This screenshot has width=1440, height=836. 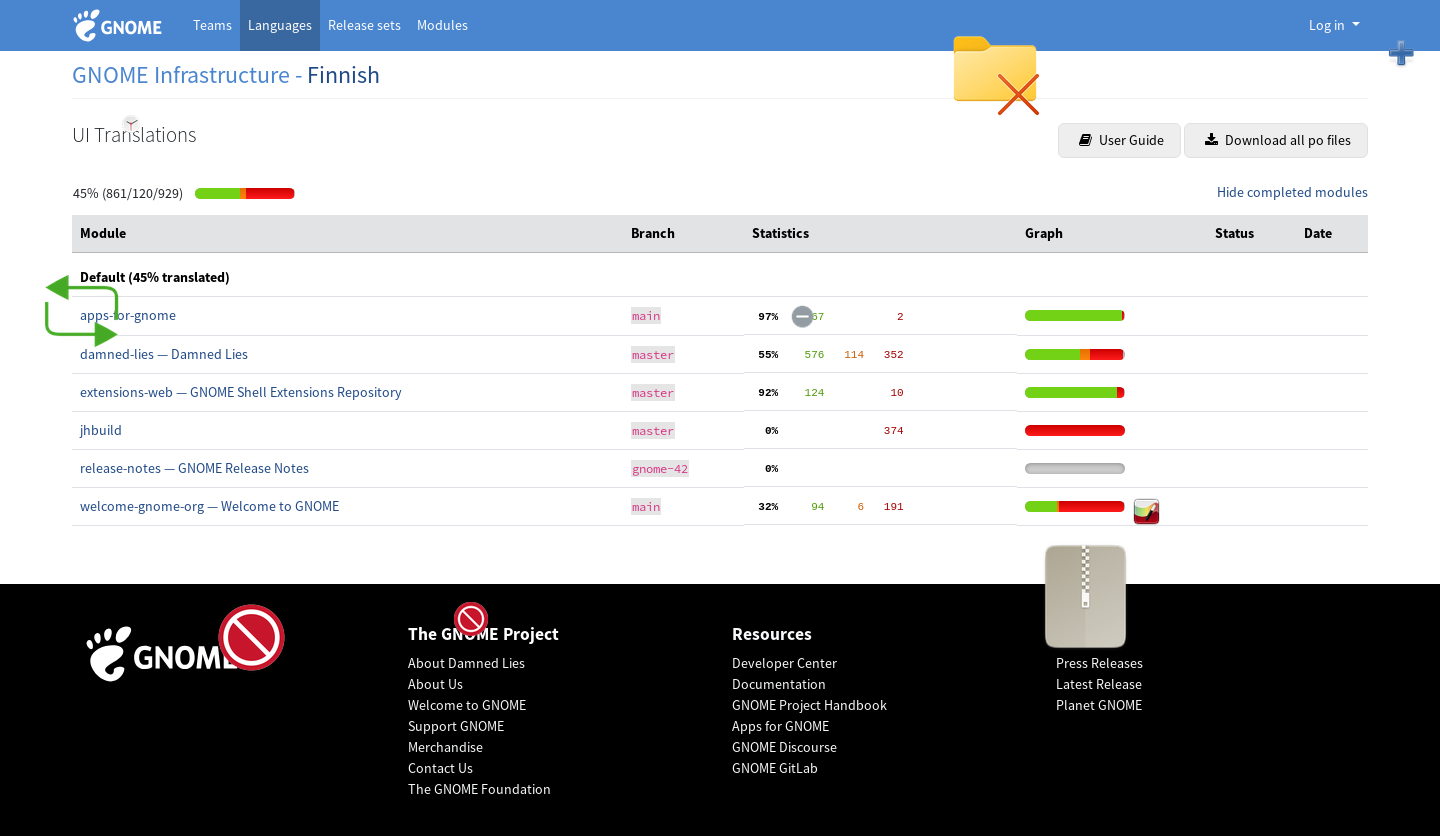 What do you see at coordinates (1146, 511) in the screenshot?
I see `open winetricks application` at bounding box center [1146, 511].